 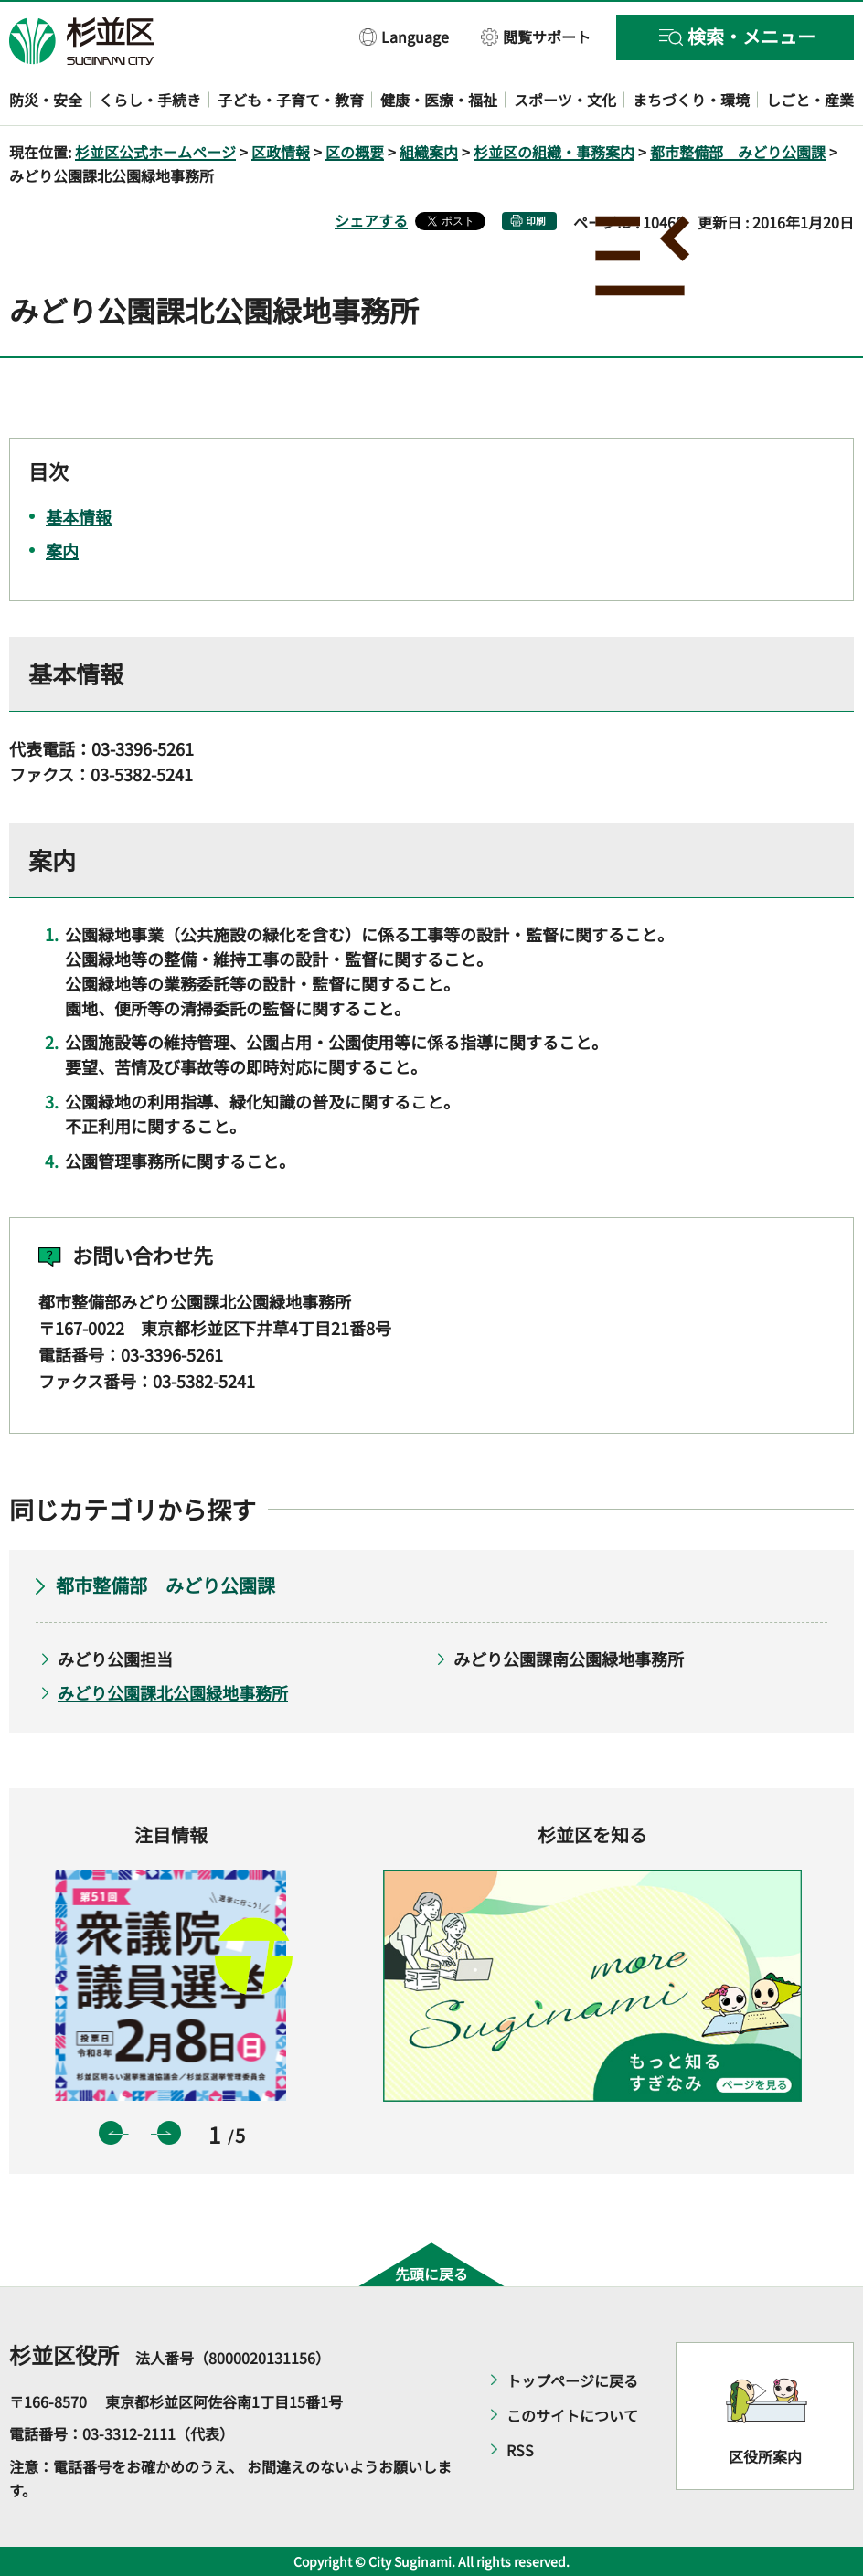 What do you see at coordinates (253, 1956) in the screenshot?
I see `open twinmotion application` at bounding box center [253, 1956].